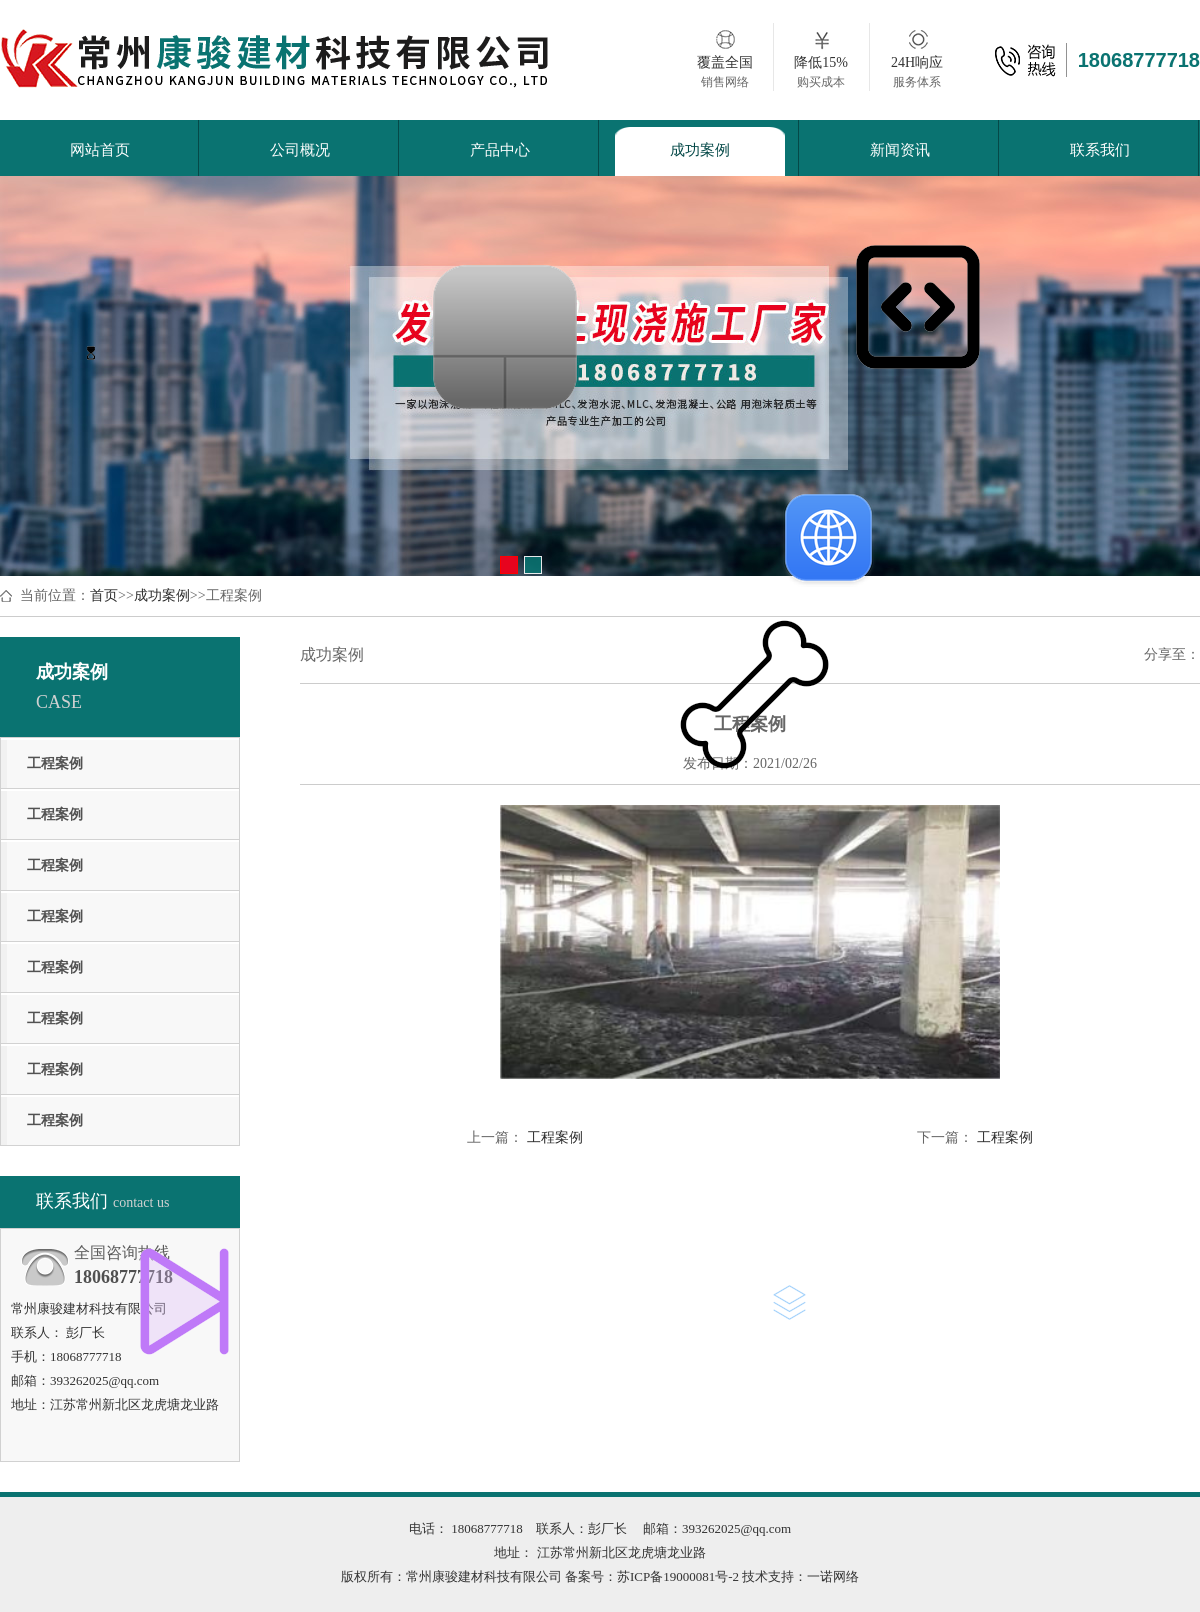 Image resolution: width=1200 pixels, height=1612 pixels. What do you see at coordinates (754, 694) in the screenshot?
I see `access pet-related features or settings` at bounding box center [754, 694].